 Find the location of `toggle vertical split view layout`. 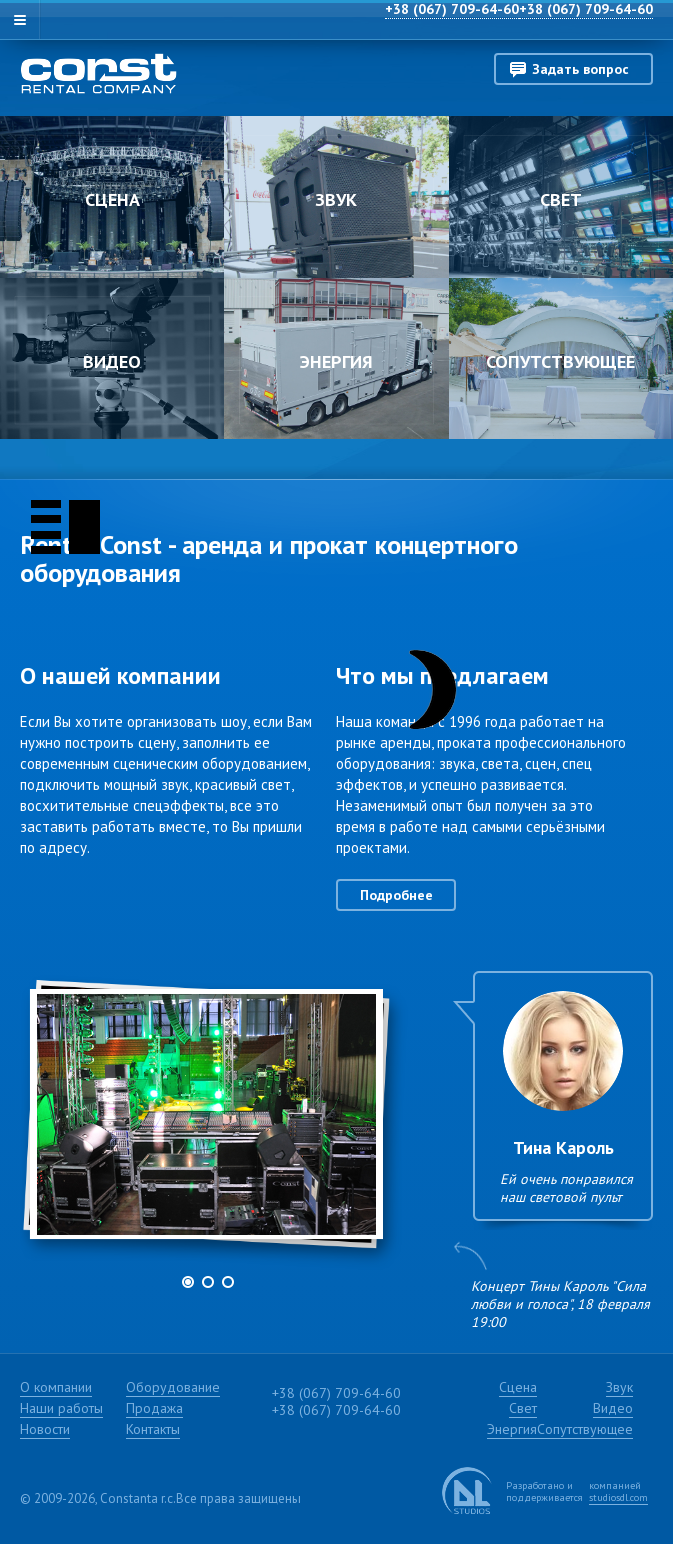

toggle vertical split view layout is located at coordinates (65, 527).